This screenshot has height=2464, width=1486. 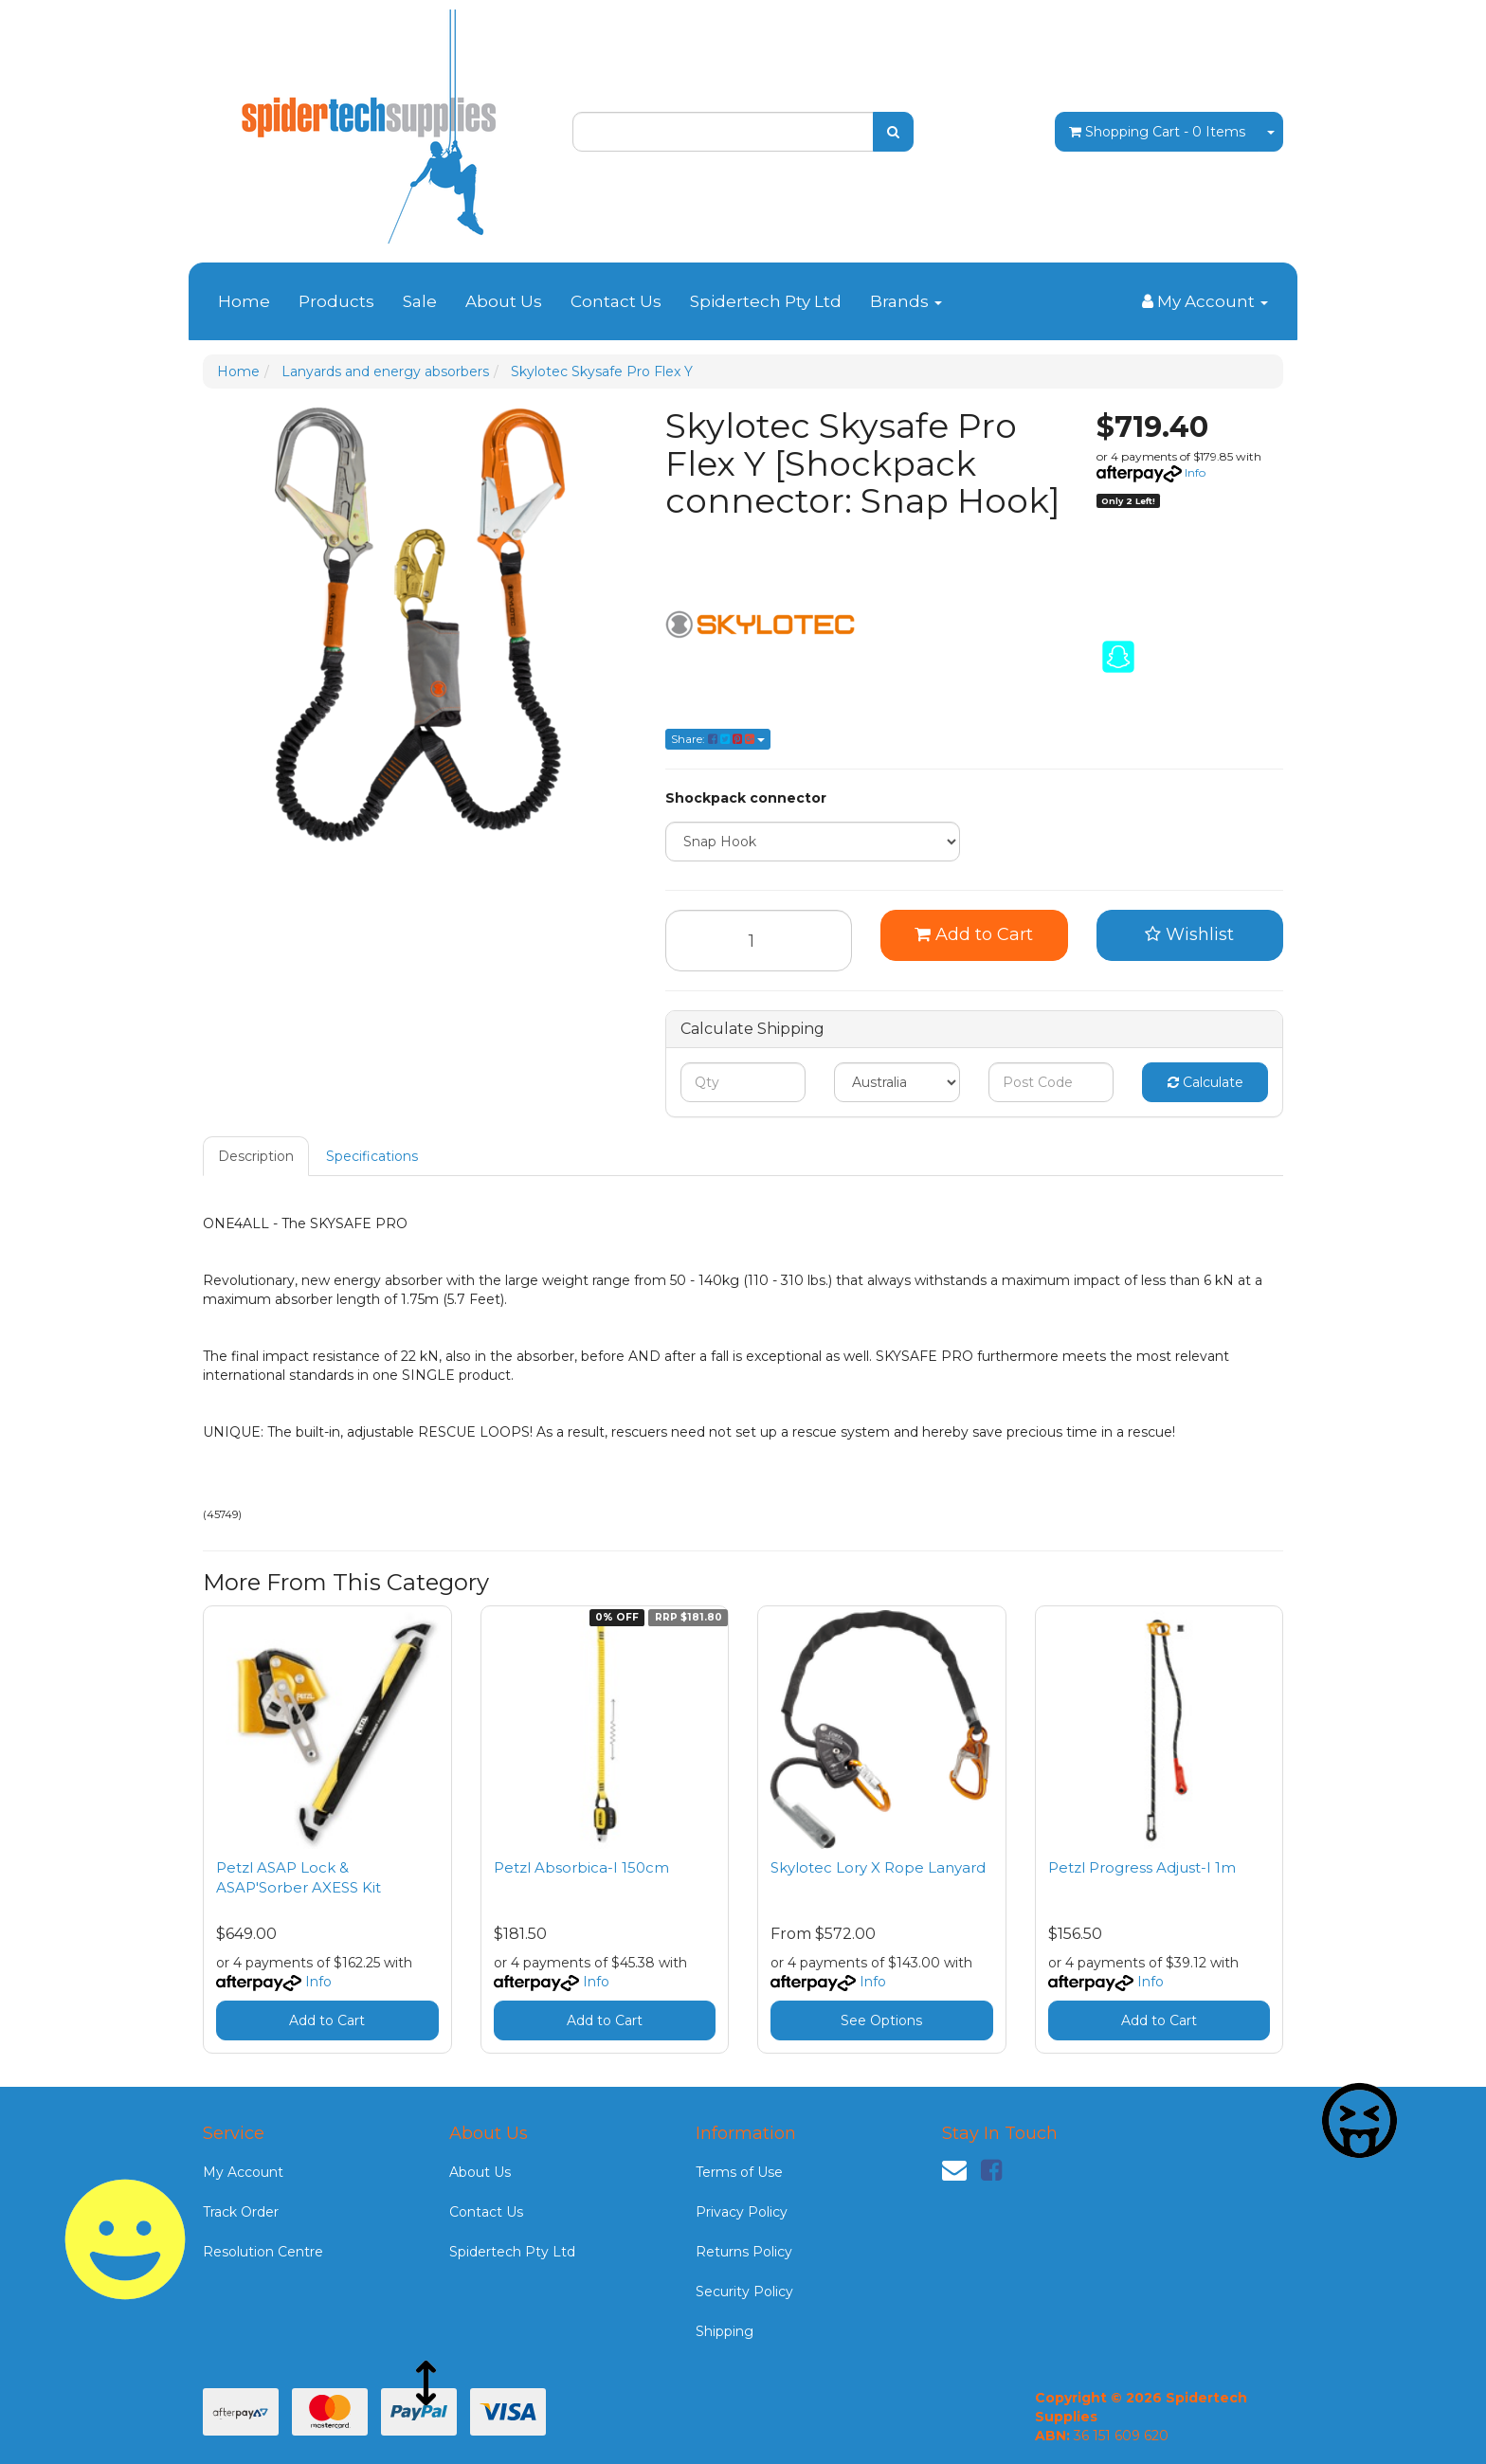 I want to click on add a silly or playful emoji reaction, so click(x=1359, y=2120).